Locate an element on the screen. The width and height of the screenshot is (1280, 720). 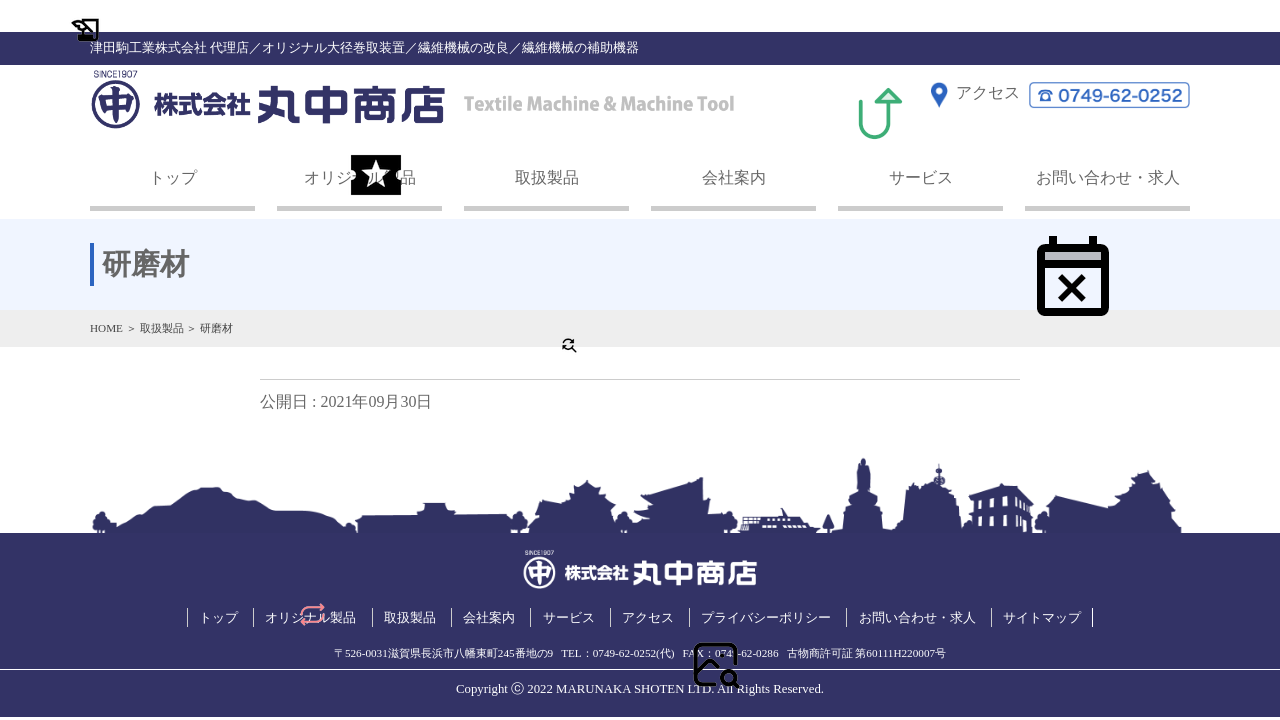
enable repeat mode for media playback is located at coordinates (312, 614).